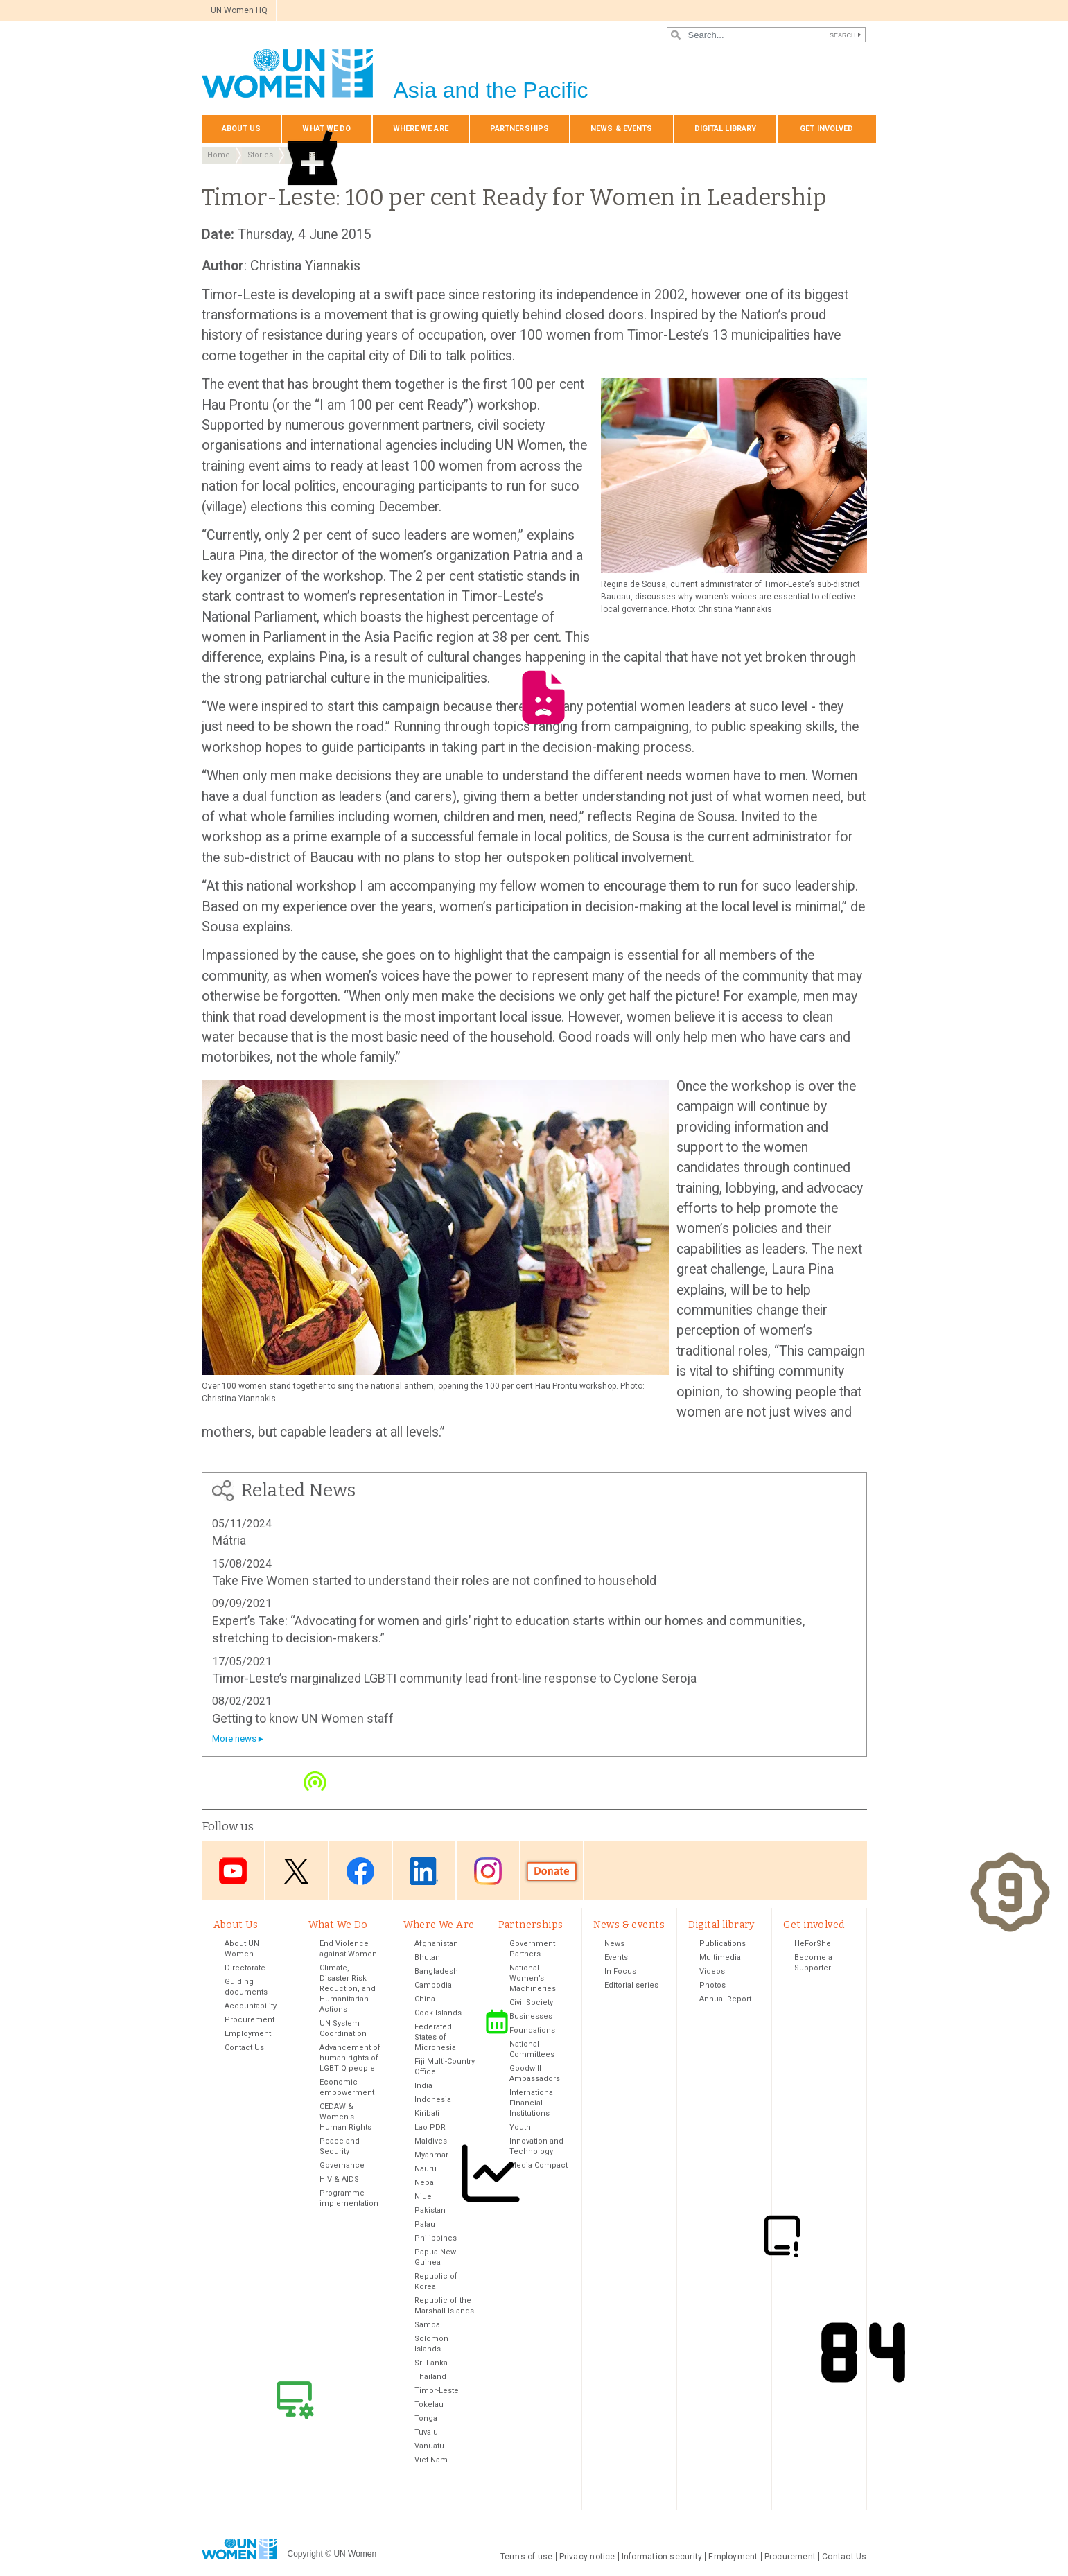  What do you see at coordinates (294, 2399) in the screenshot?
I see `access desktop display settings` at bounding box center [294, 2399].